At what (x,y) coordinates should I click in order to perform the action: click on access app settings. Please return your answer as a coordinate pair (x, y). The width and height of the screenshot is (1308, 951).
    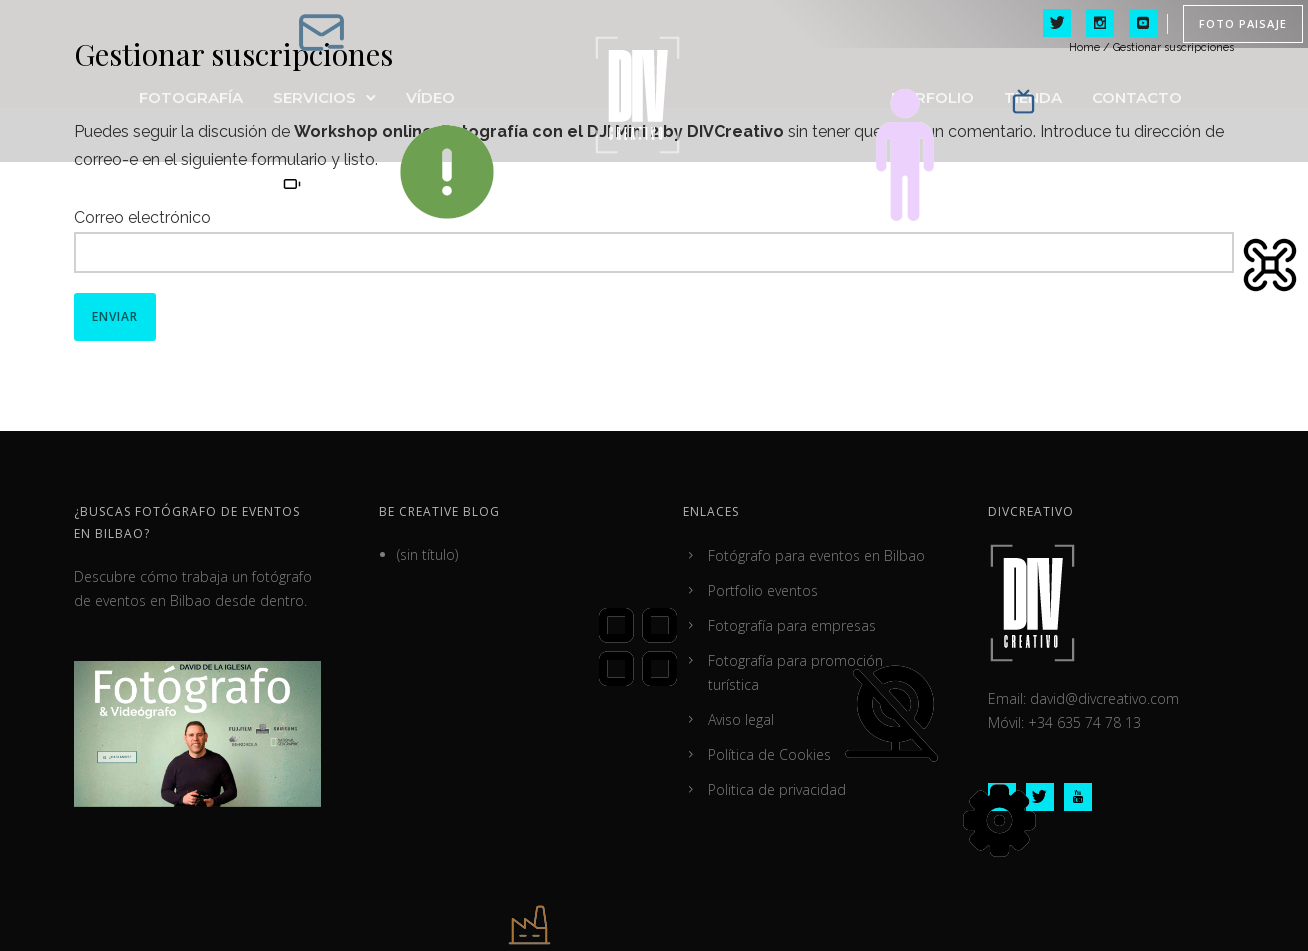
    Looking at the image, I should click on (999, 820).